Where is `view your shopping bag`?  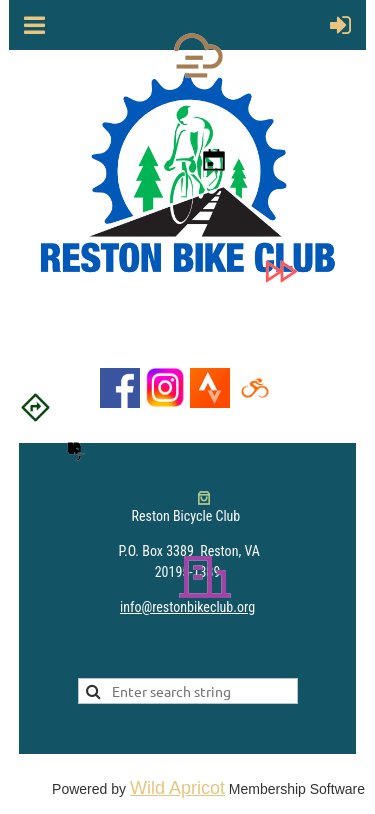 view your shopping bag is located at coordinates (204, 498).